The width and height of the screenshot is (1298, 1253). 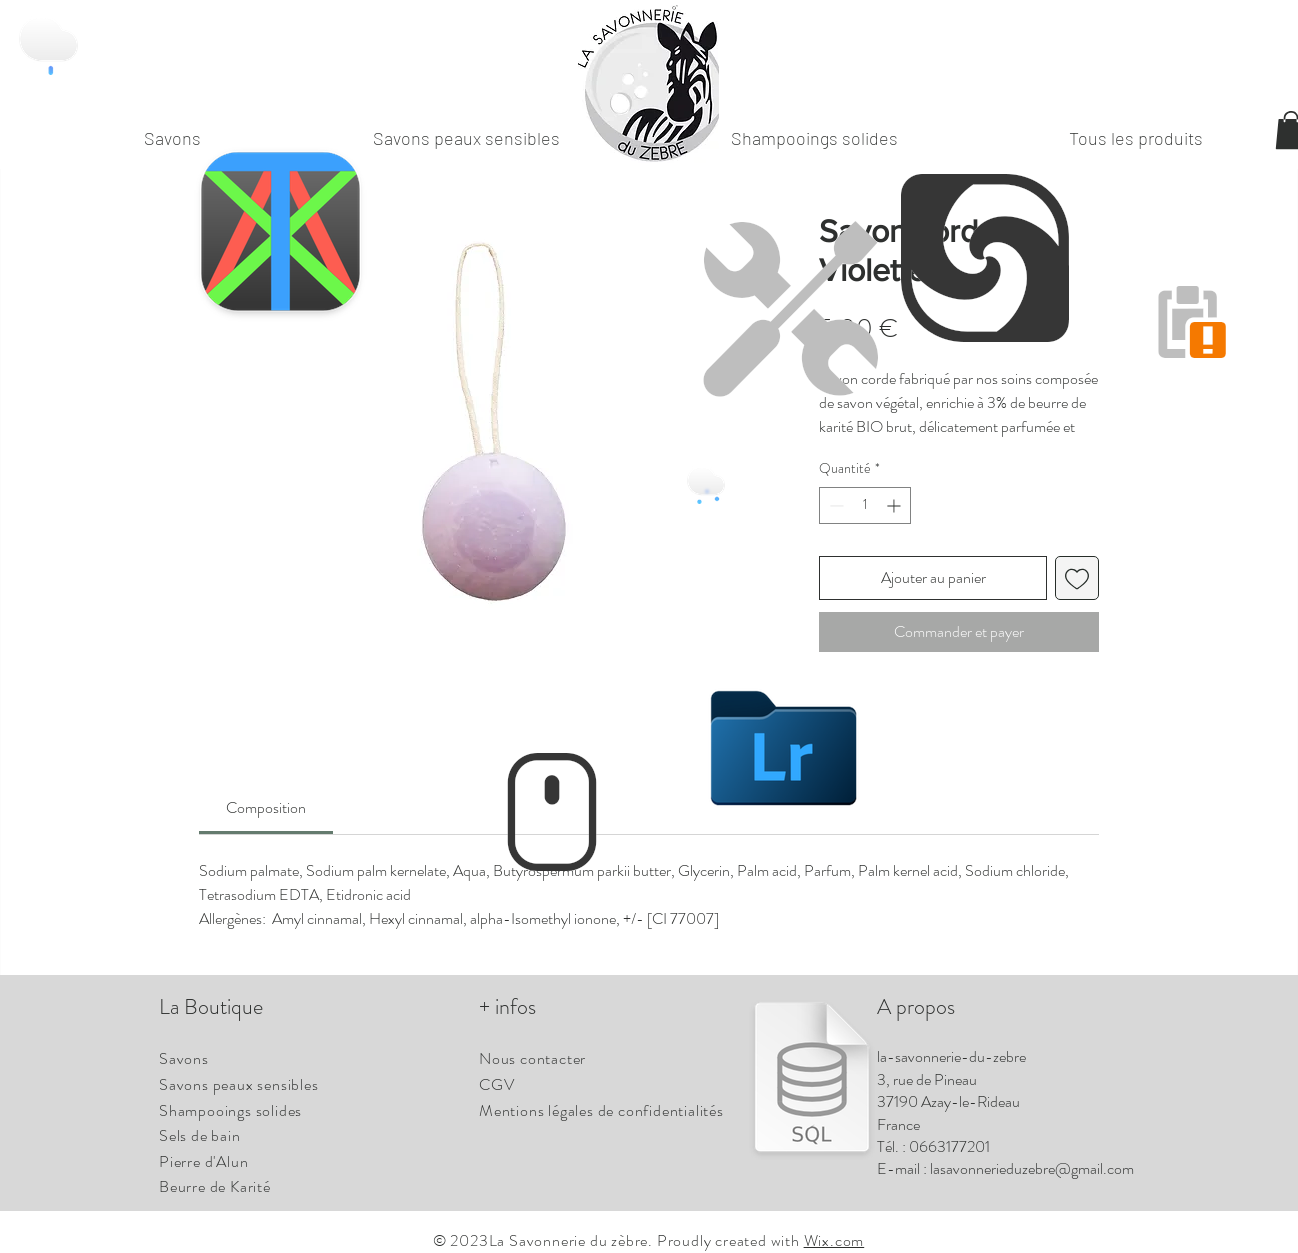 I want to click on open tixati torrent client, so click(x=280, y=231).